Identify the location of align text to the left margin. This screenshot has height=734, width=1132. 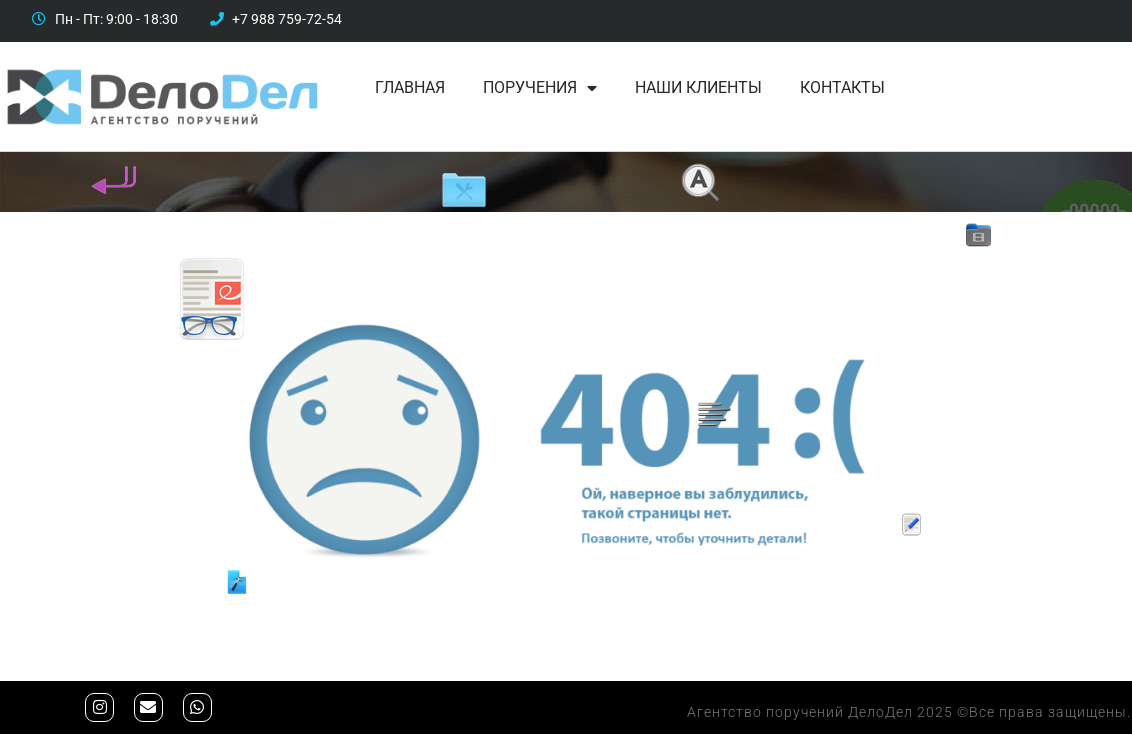
(714, 414).